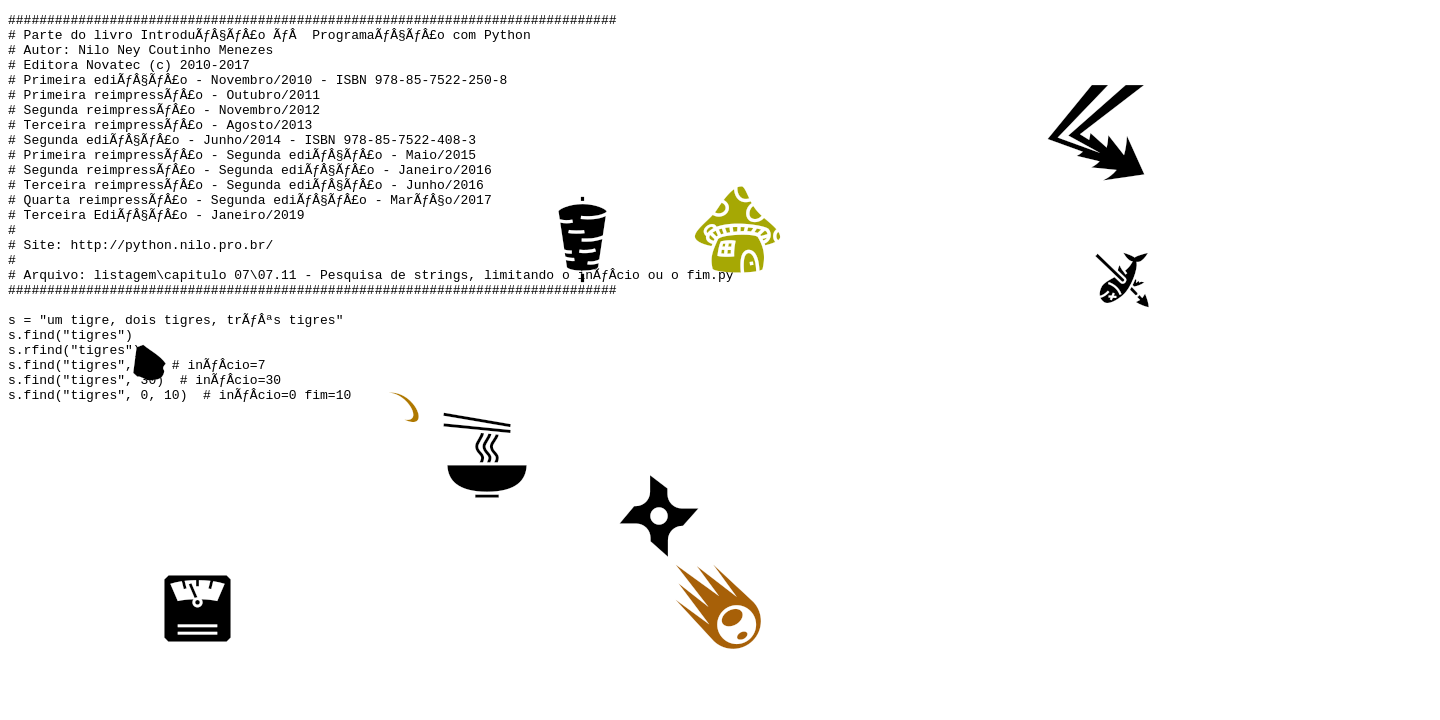  Describe the element at coordinates (718, 606) in the screenshot. I see `indicates a falling or dropping game element` at that location.